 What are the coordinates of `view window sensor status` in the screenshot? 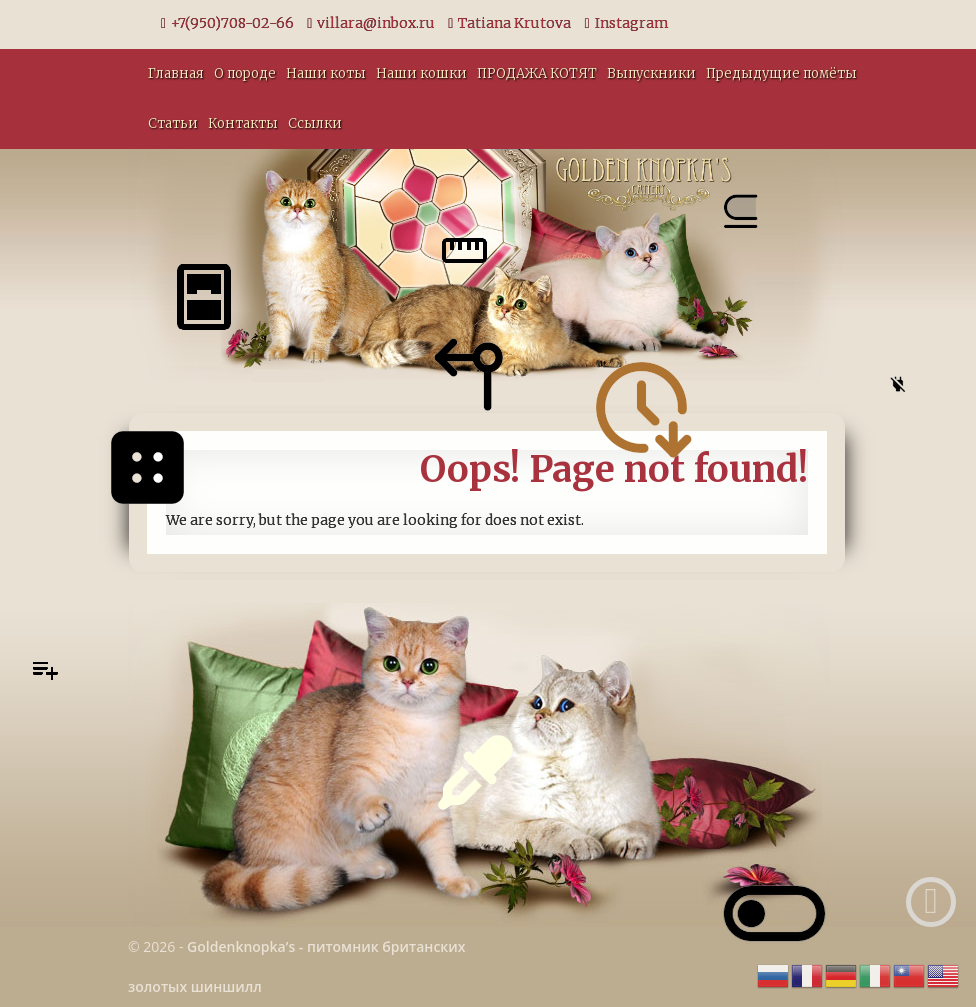 It's located at (204, 297).